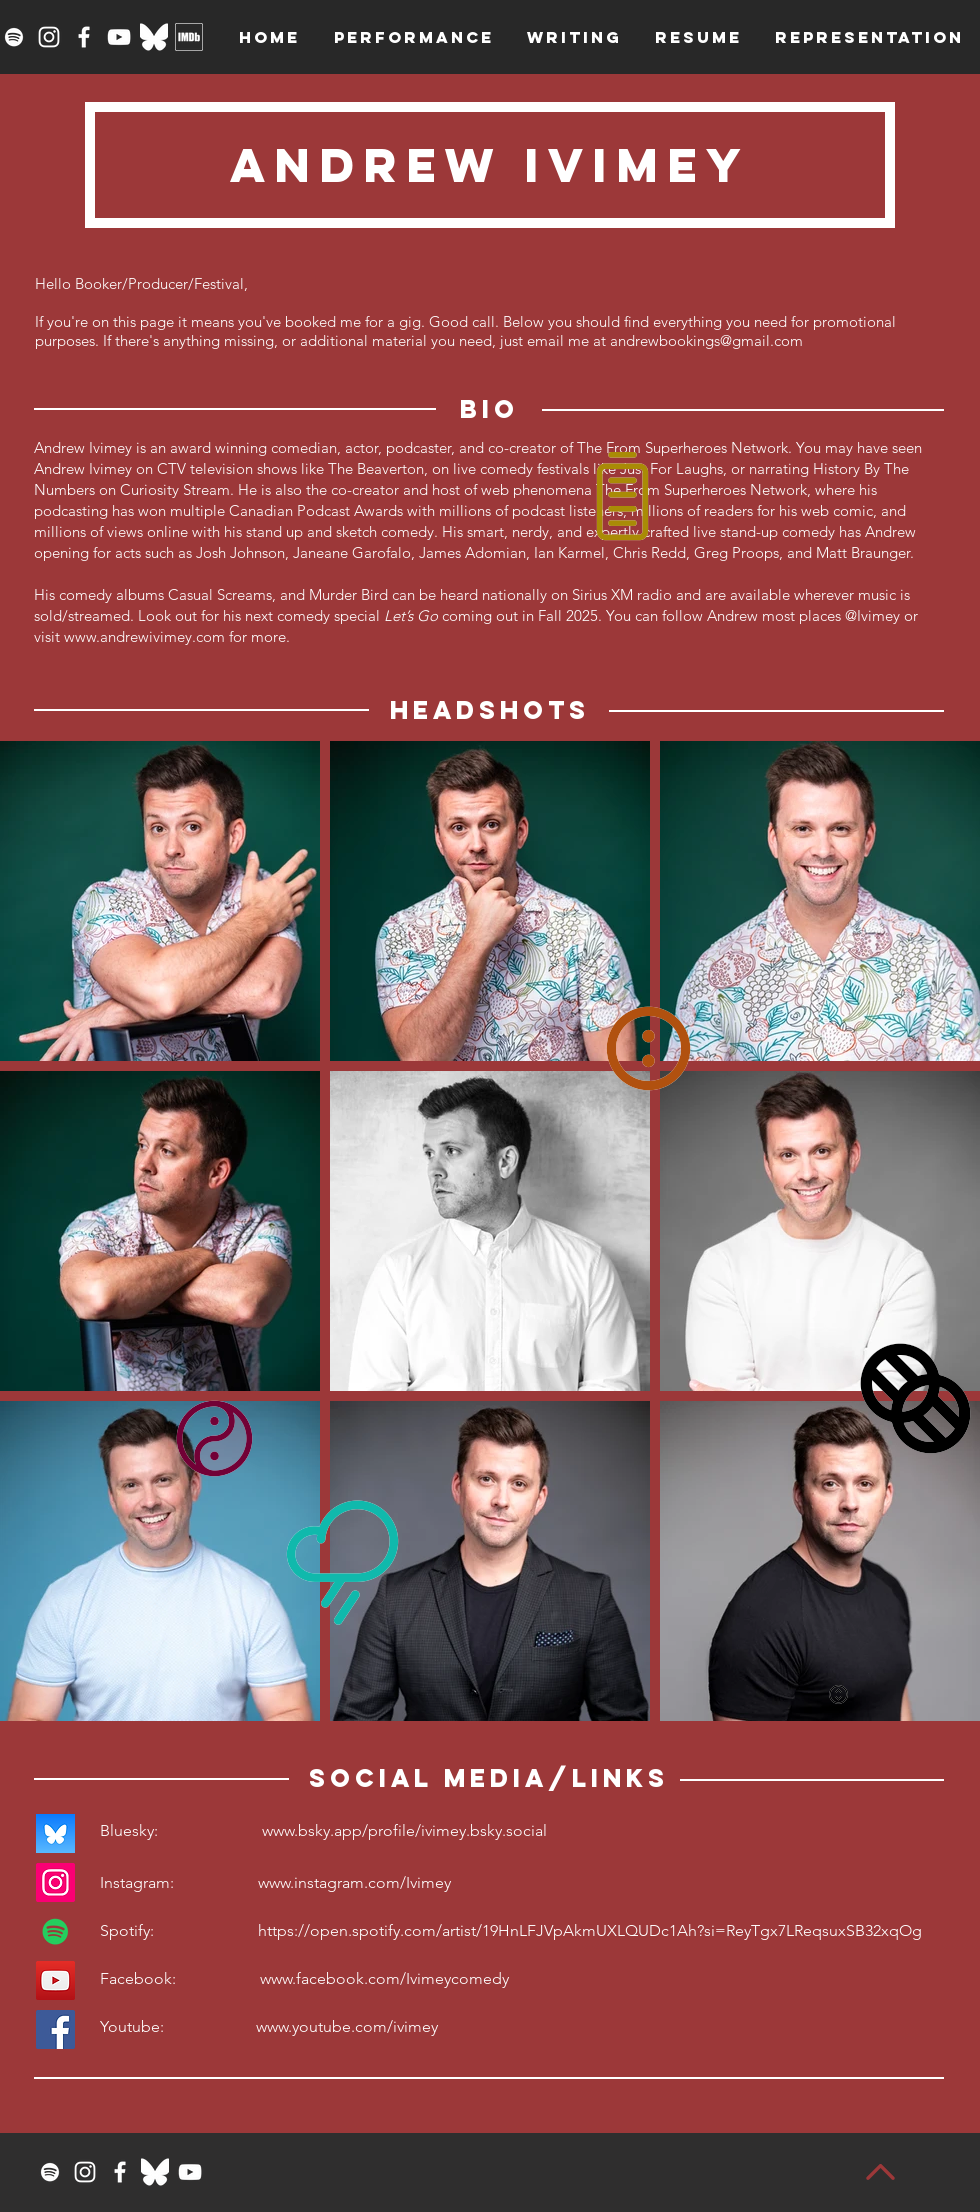 This screenshot has height=2212, width=980. I want to click on battery fully charged, so click(622, 497).